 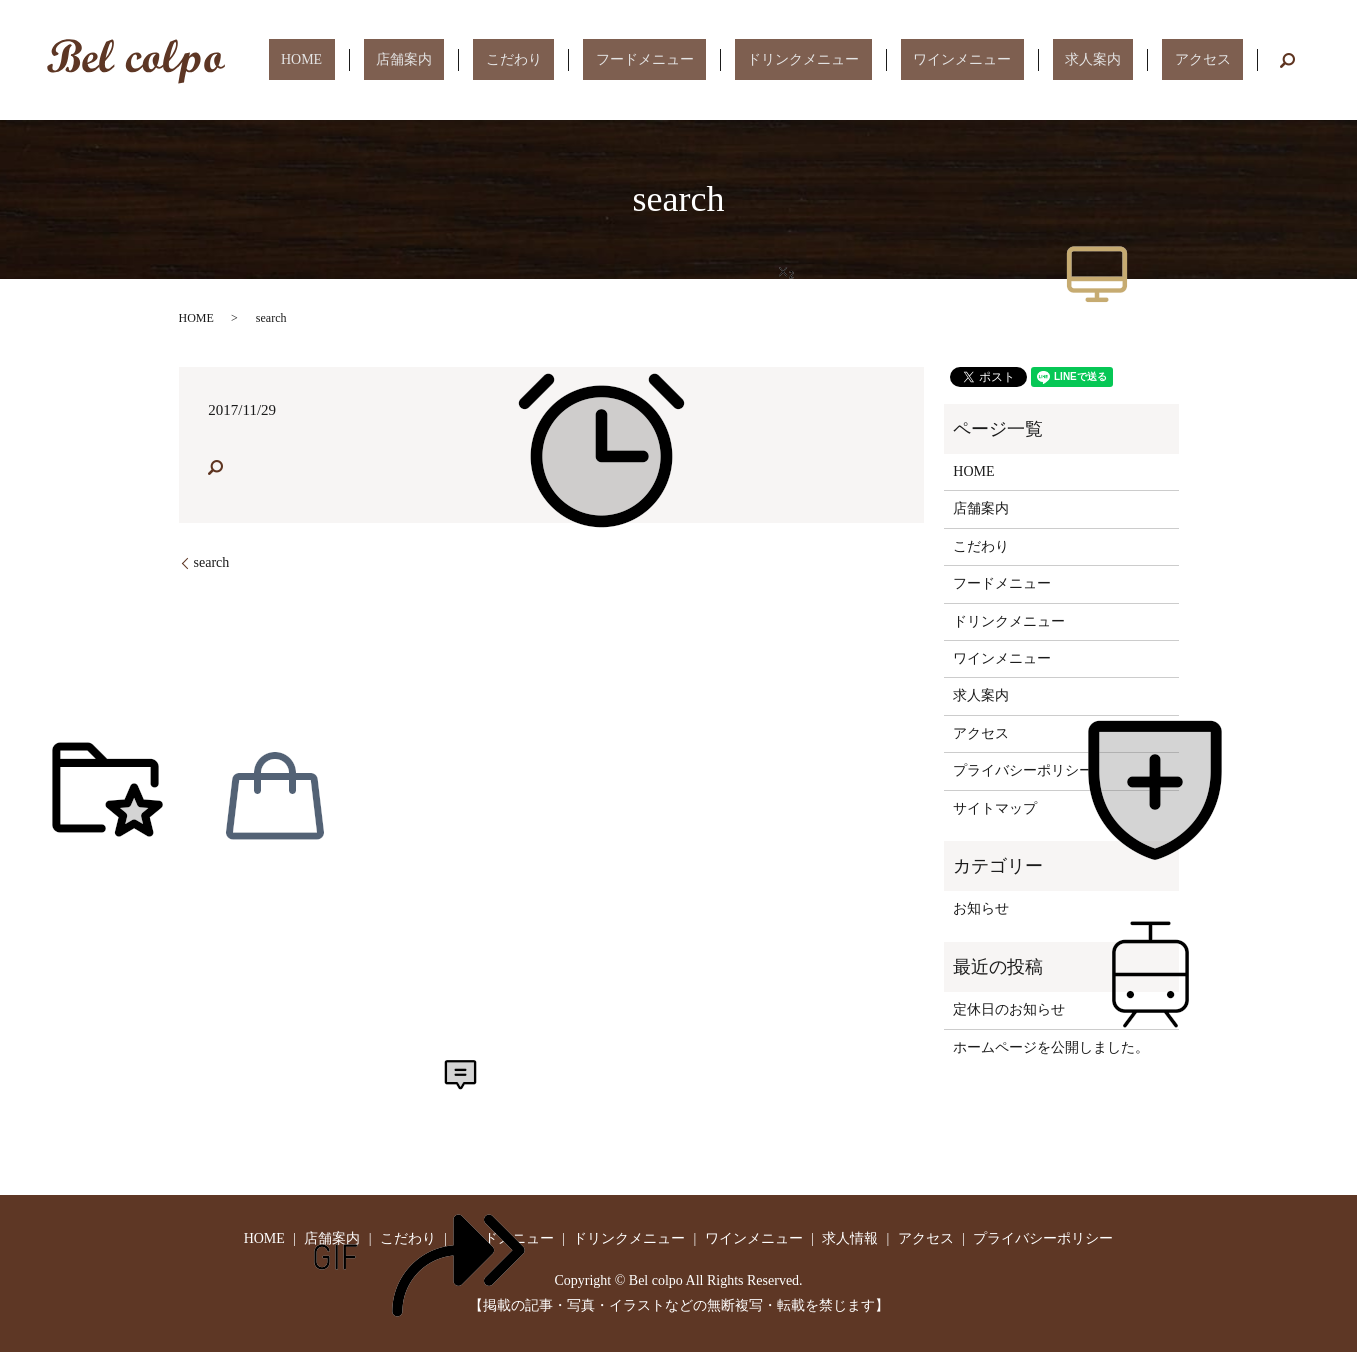 I want to click on forward or share content to multiple recipients, so click(x=458, y=1265).